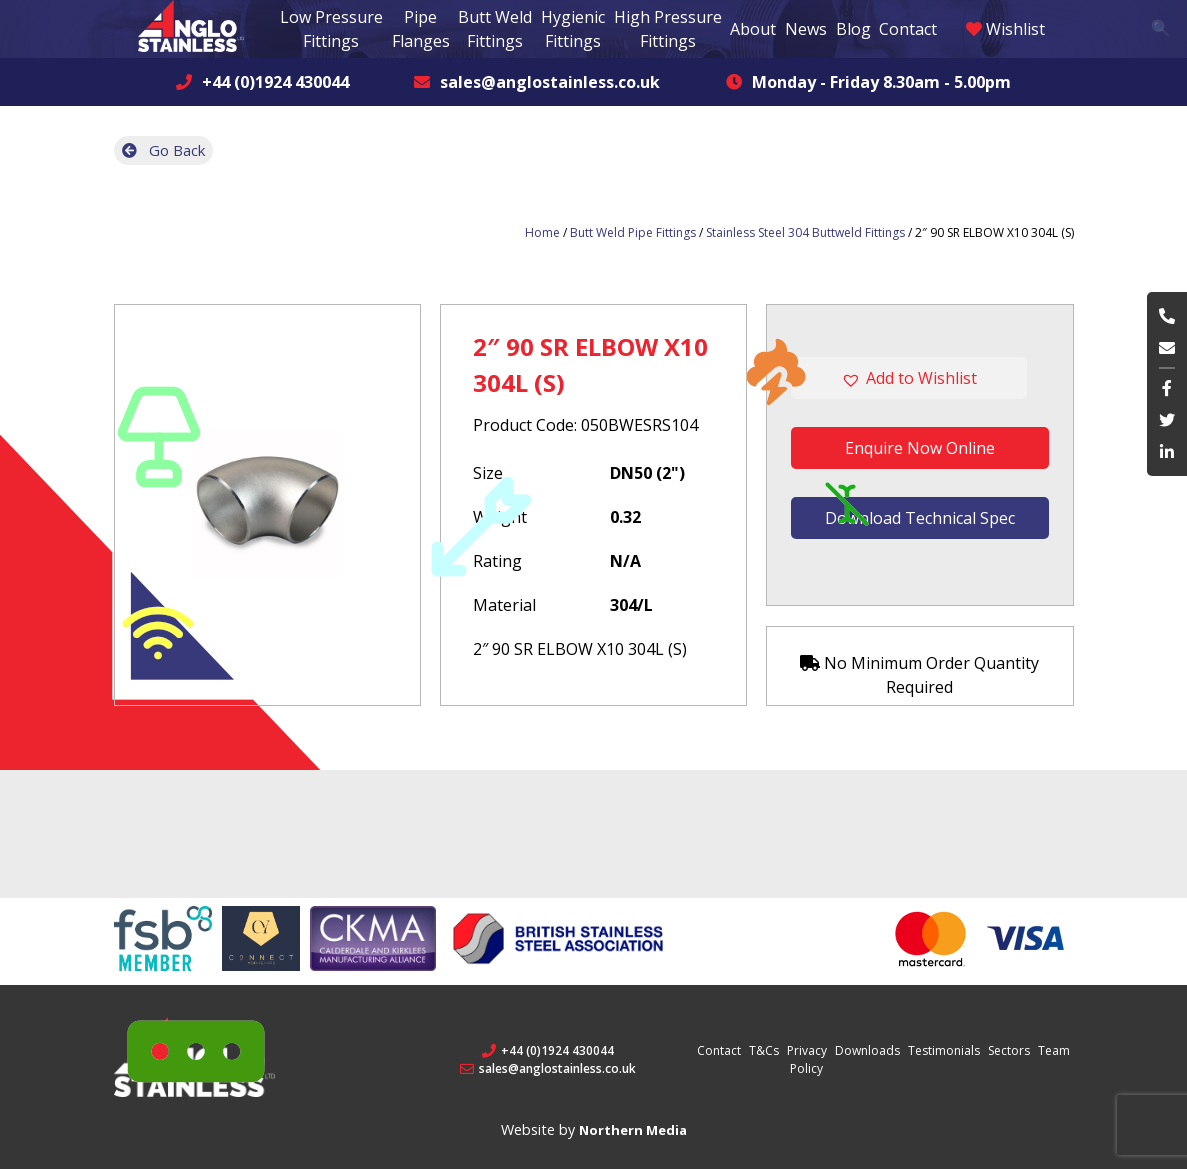  I want to click on access more options or actions, so click(196, 1048).